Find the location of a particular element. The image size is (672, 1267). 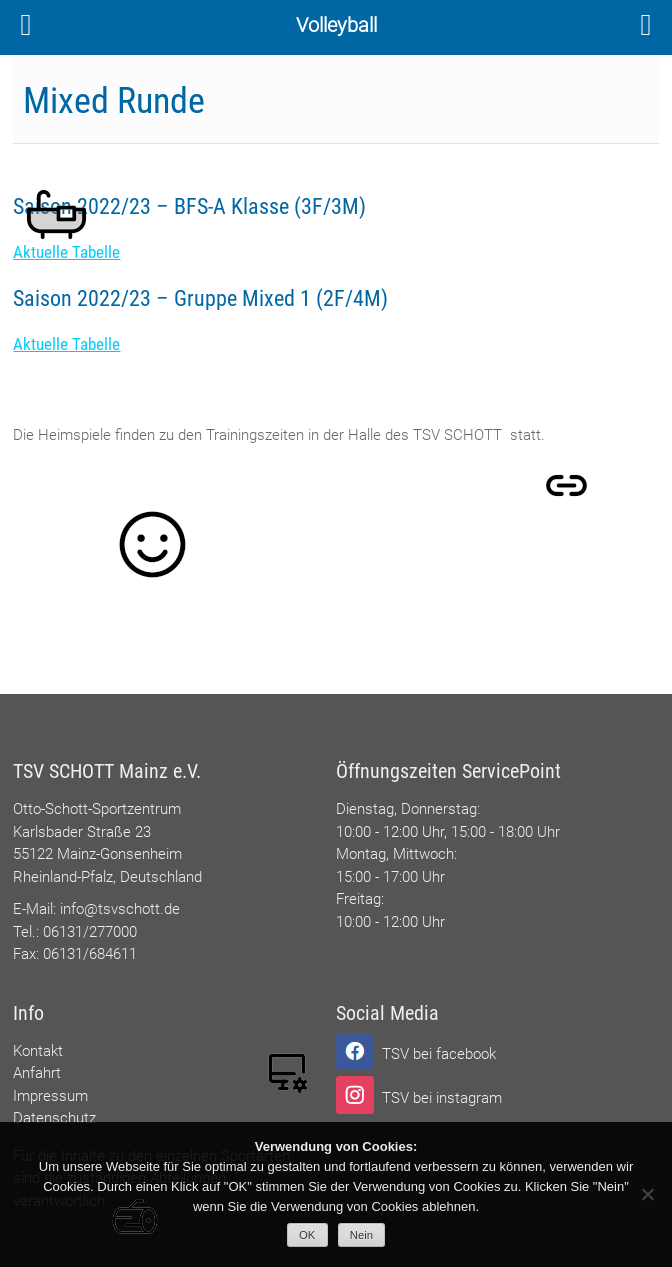

indicates bathroom amenity in a listing is located at coordinates (56, 215).